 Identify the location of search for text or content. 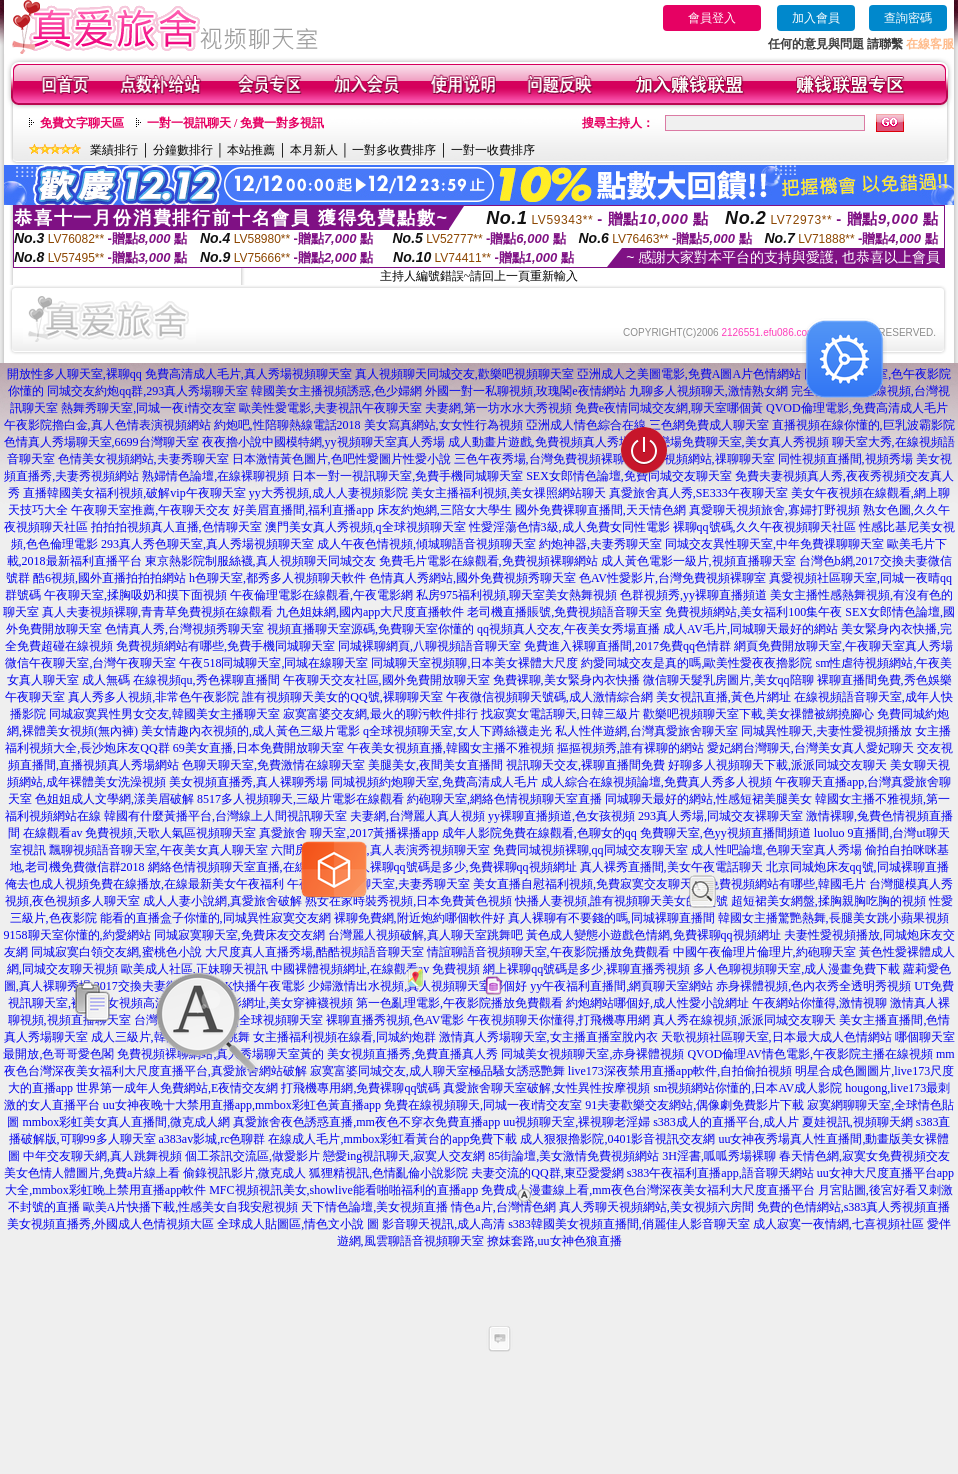
(205, 1021).